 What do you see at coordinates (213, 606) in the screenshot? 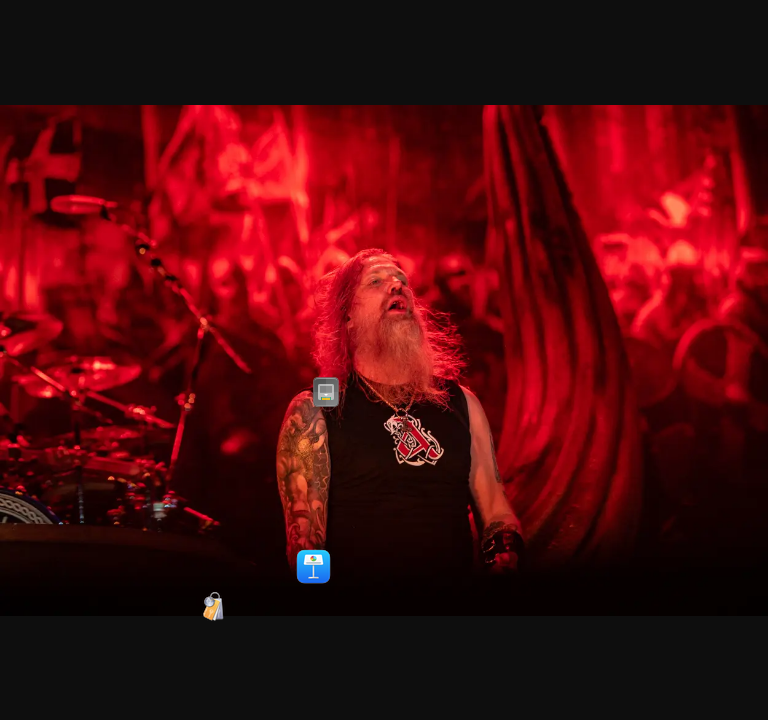
I see `manage single sign-on credentials and authentication` at bounding box center [213, 606].